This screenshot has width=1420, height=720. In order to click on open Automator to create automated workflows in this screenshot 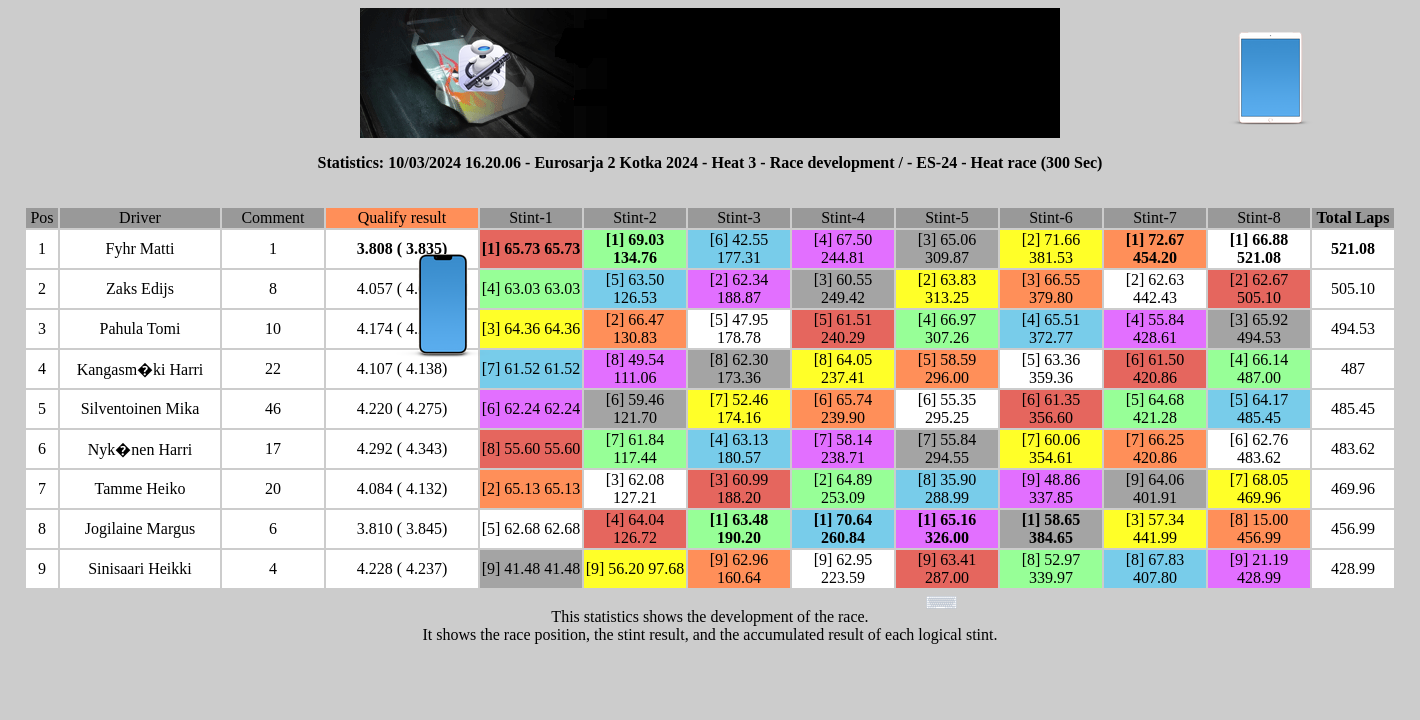, I will do `click(482, 68)`.